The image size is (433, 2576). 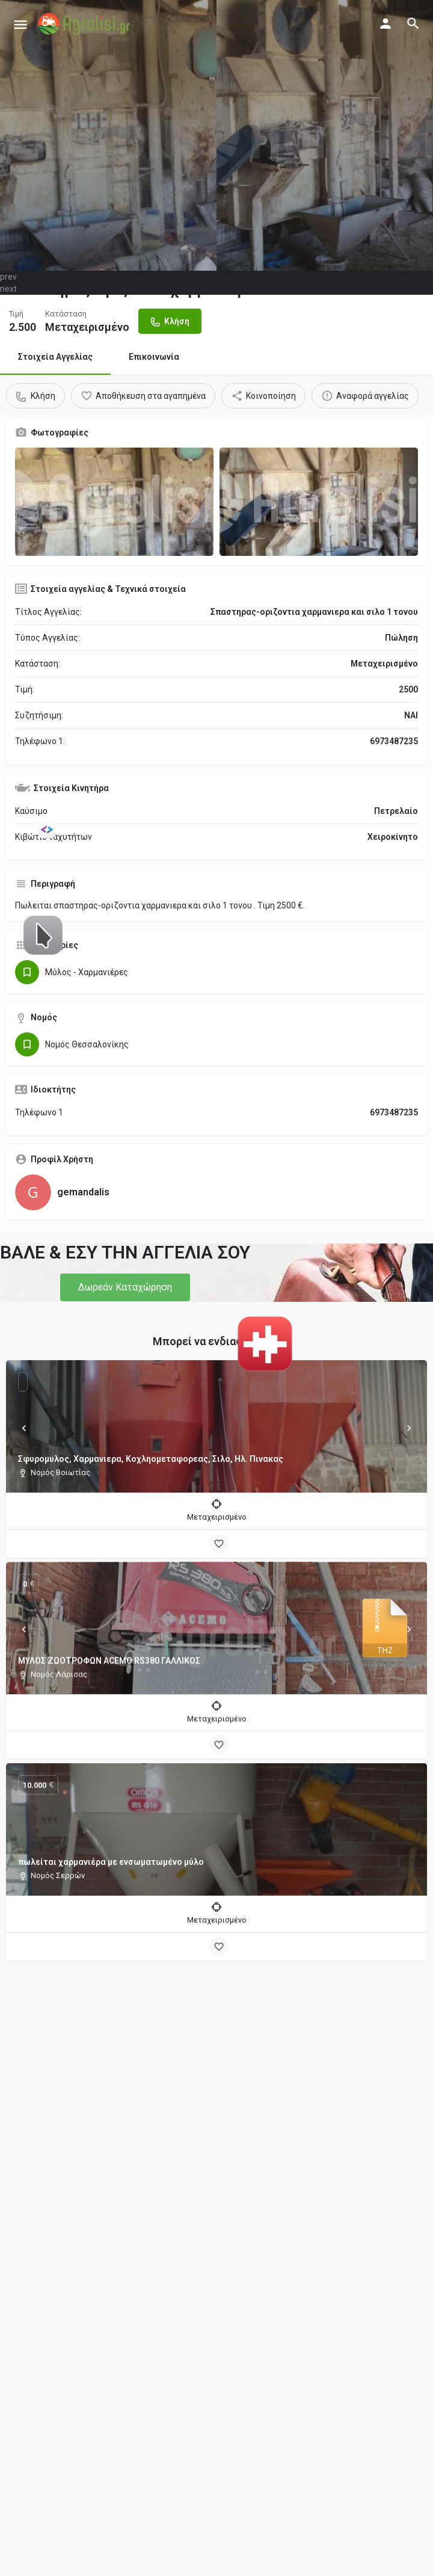 What do you see at coordinates (385, 1629) in the screenshot?
I see `a compressed THZ archive file` at bounding box center [385, 1629].